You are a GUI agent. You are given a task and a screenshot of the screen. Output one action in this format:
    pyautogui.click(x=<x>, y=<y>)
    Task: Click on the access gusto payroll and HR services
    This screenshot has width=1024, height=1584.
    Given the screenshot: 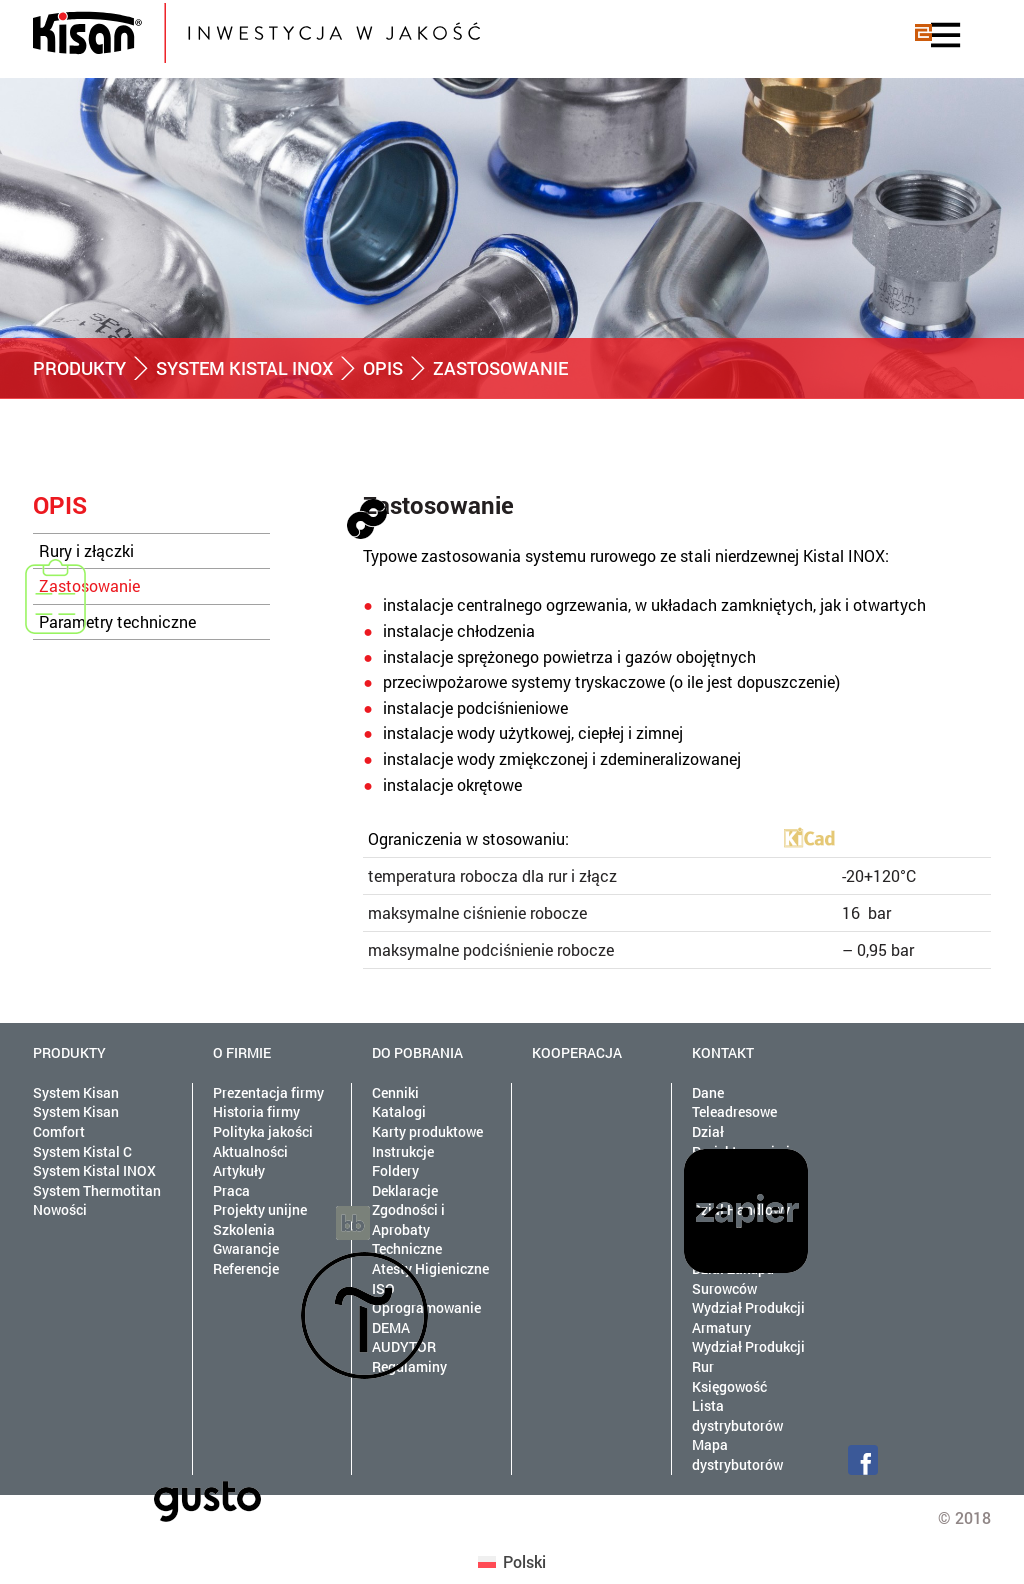 What is the action you would take?
    pyautogui.click(x=207, y=1501)
    